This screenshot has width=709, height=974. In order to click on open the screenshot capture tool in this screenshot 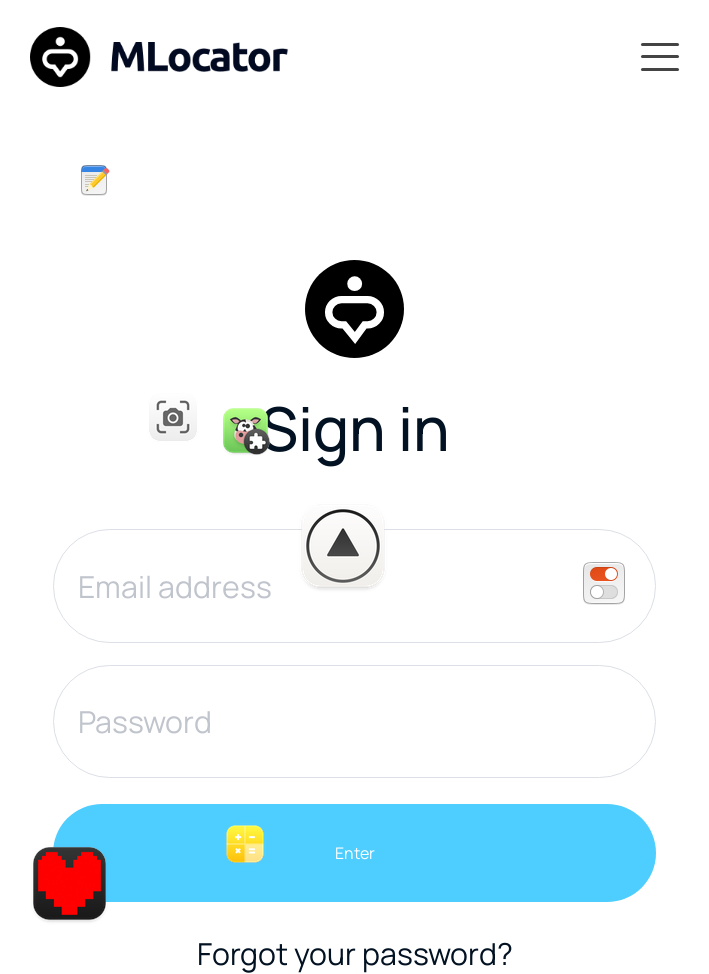, I will do `click(173, 417)`.